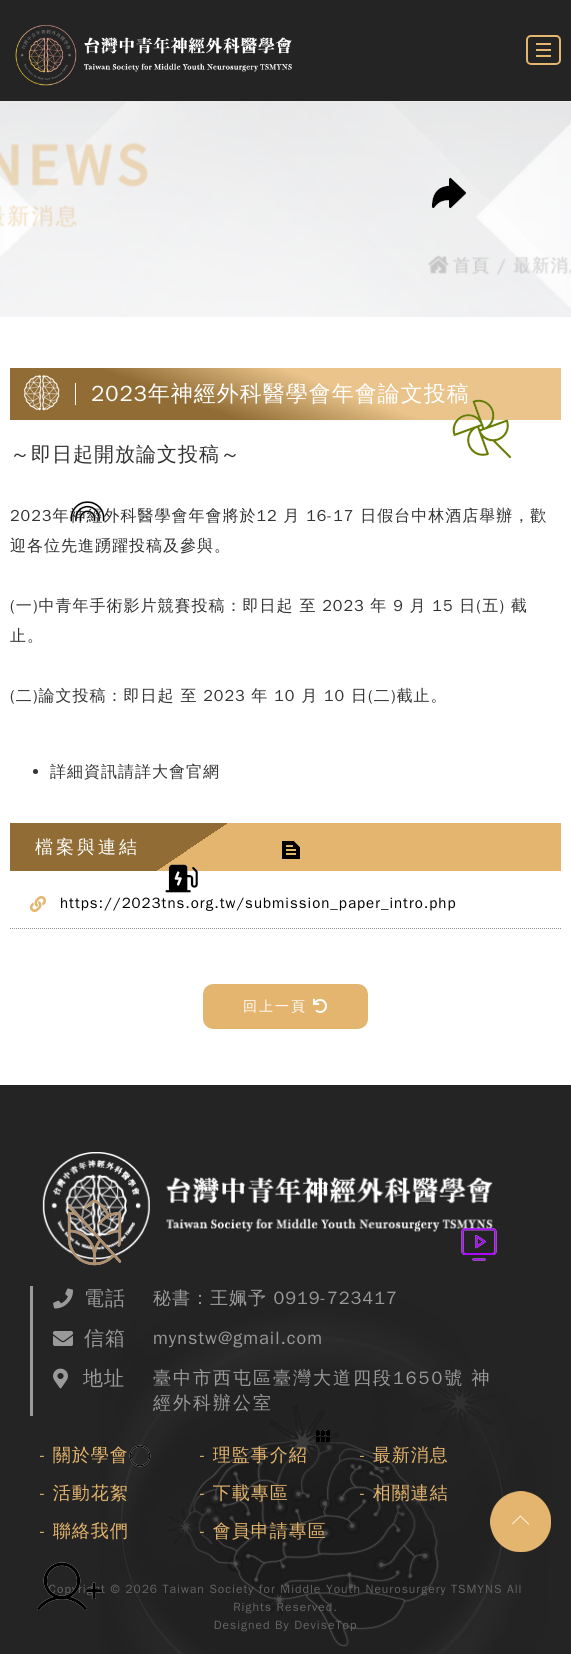 The width and height of the screenshot is (571, 1654). What do you see at coordinates (449, 193) in the screenshot?
I see `share or forward content` at bounding box center [449, 193].